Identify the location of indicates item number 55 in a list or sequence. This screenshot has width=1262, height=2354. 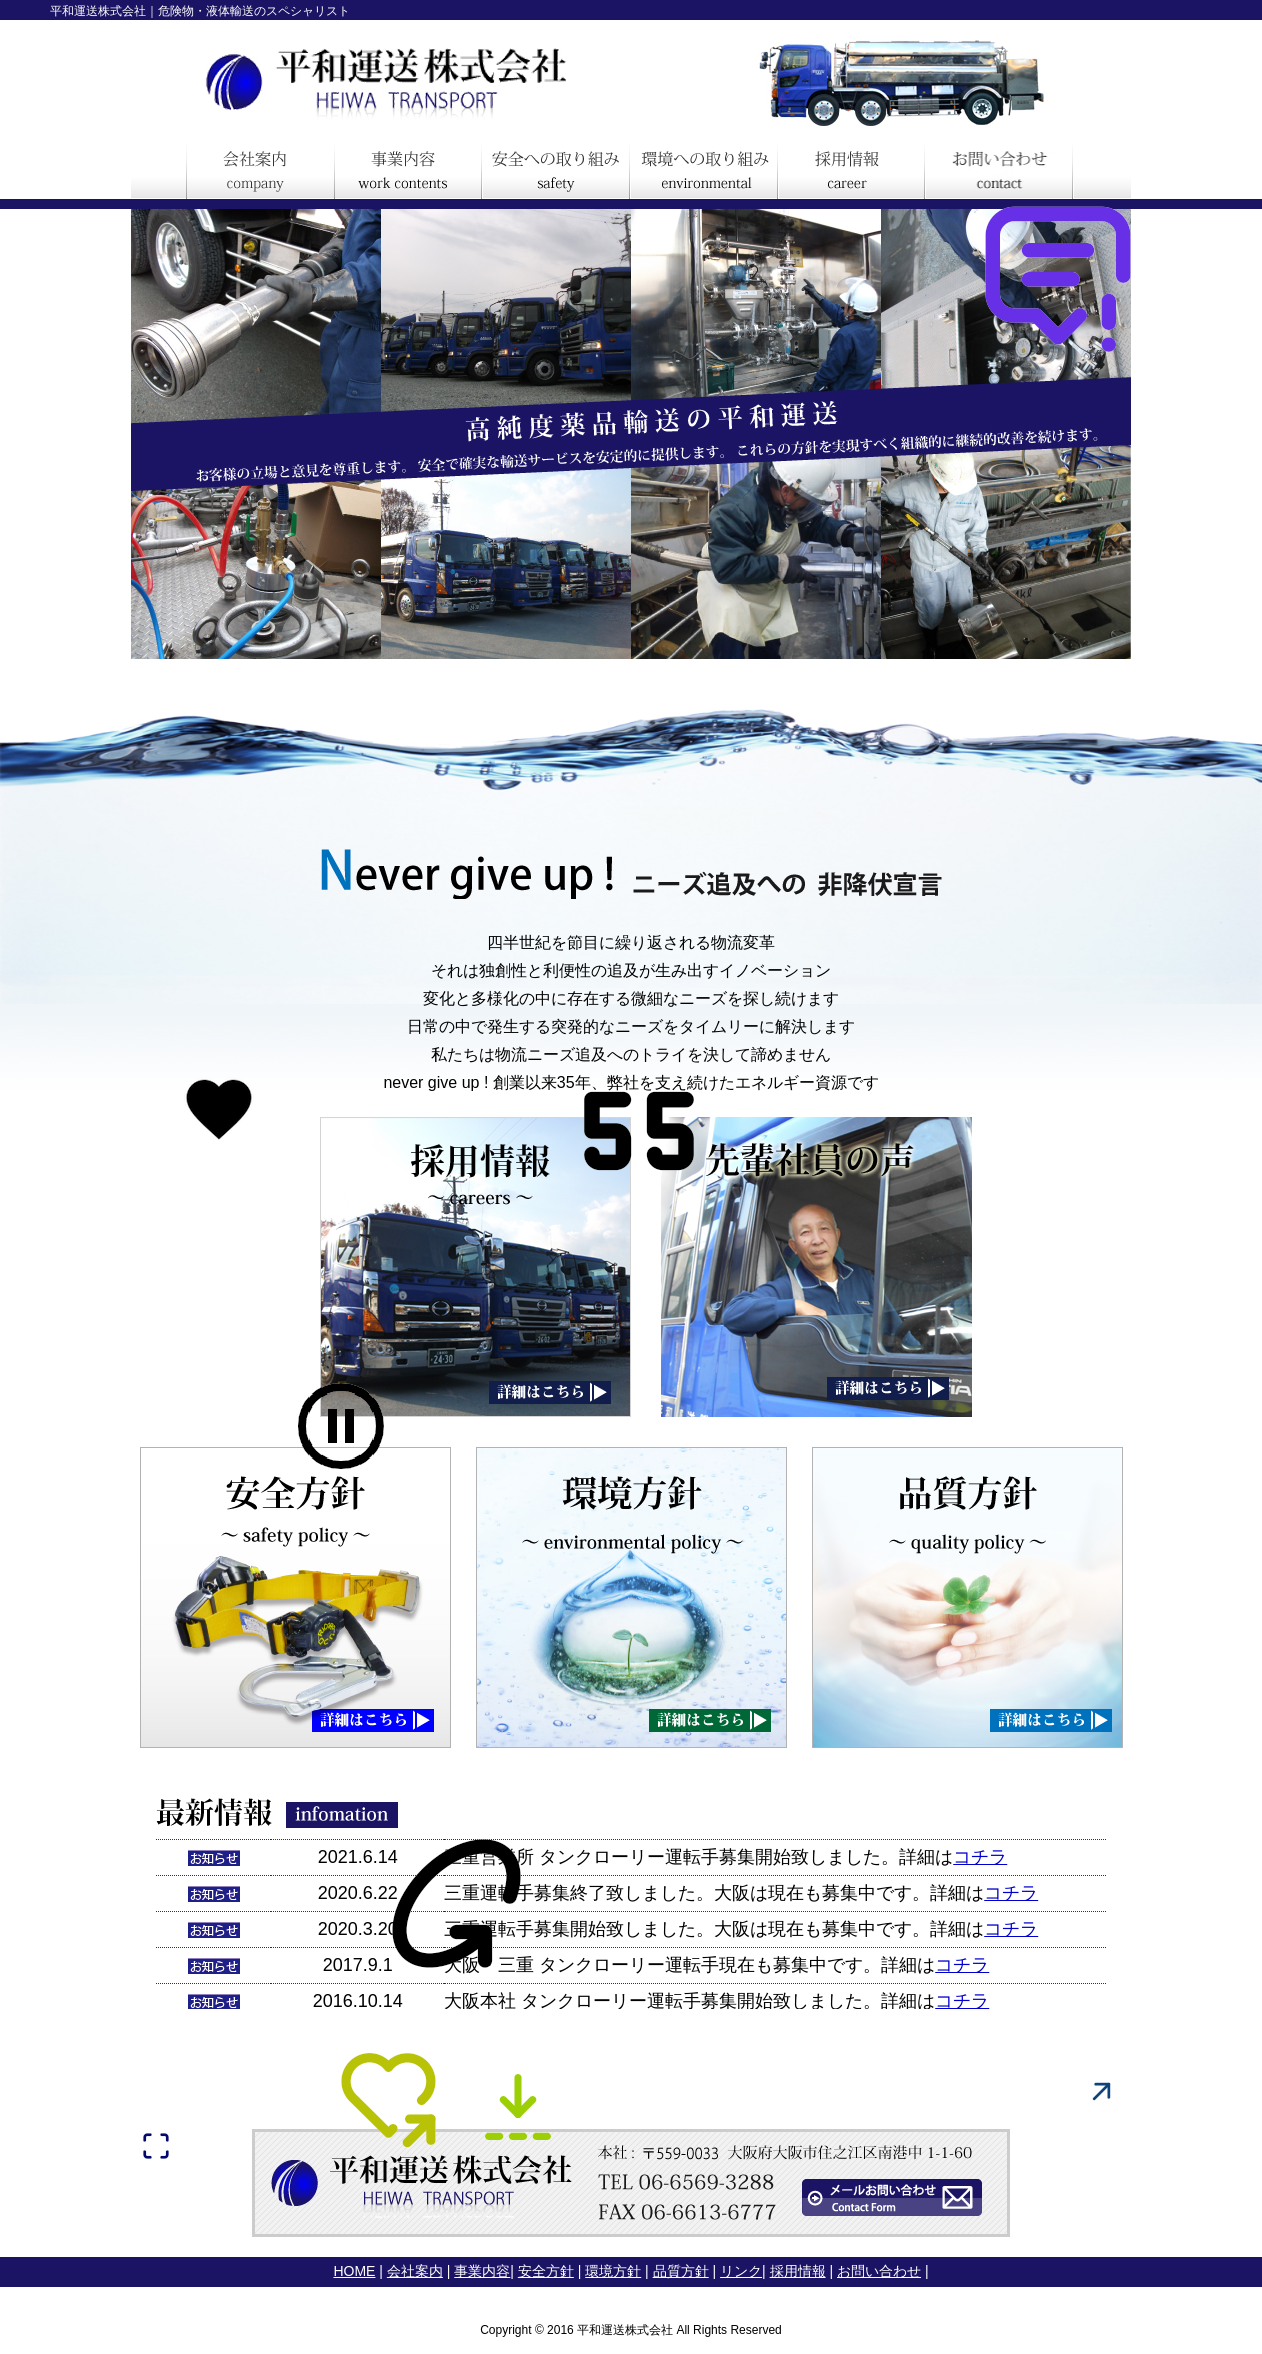
(639, 1131).